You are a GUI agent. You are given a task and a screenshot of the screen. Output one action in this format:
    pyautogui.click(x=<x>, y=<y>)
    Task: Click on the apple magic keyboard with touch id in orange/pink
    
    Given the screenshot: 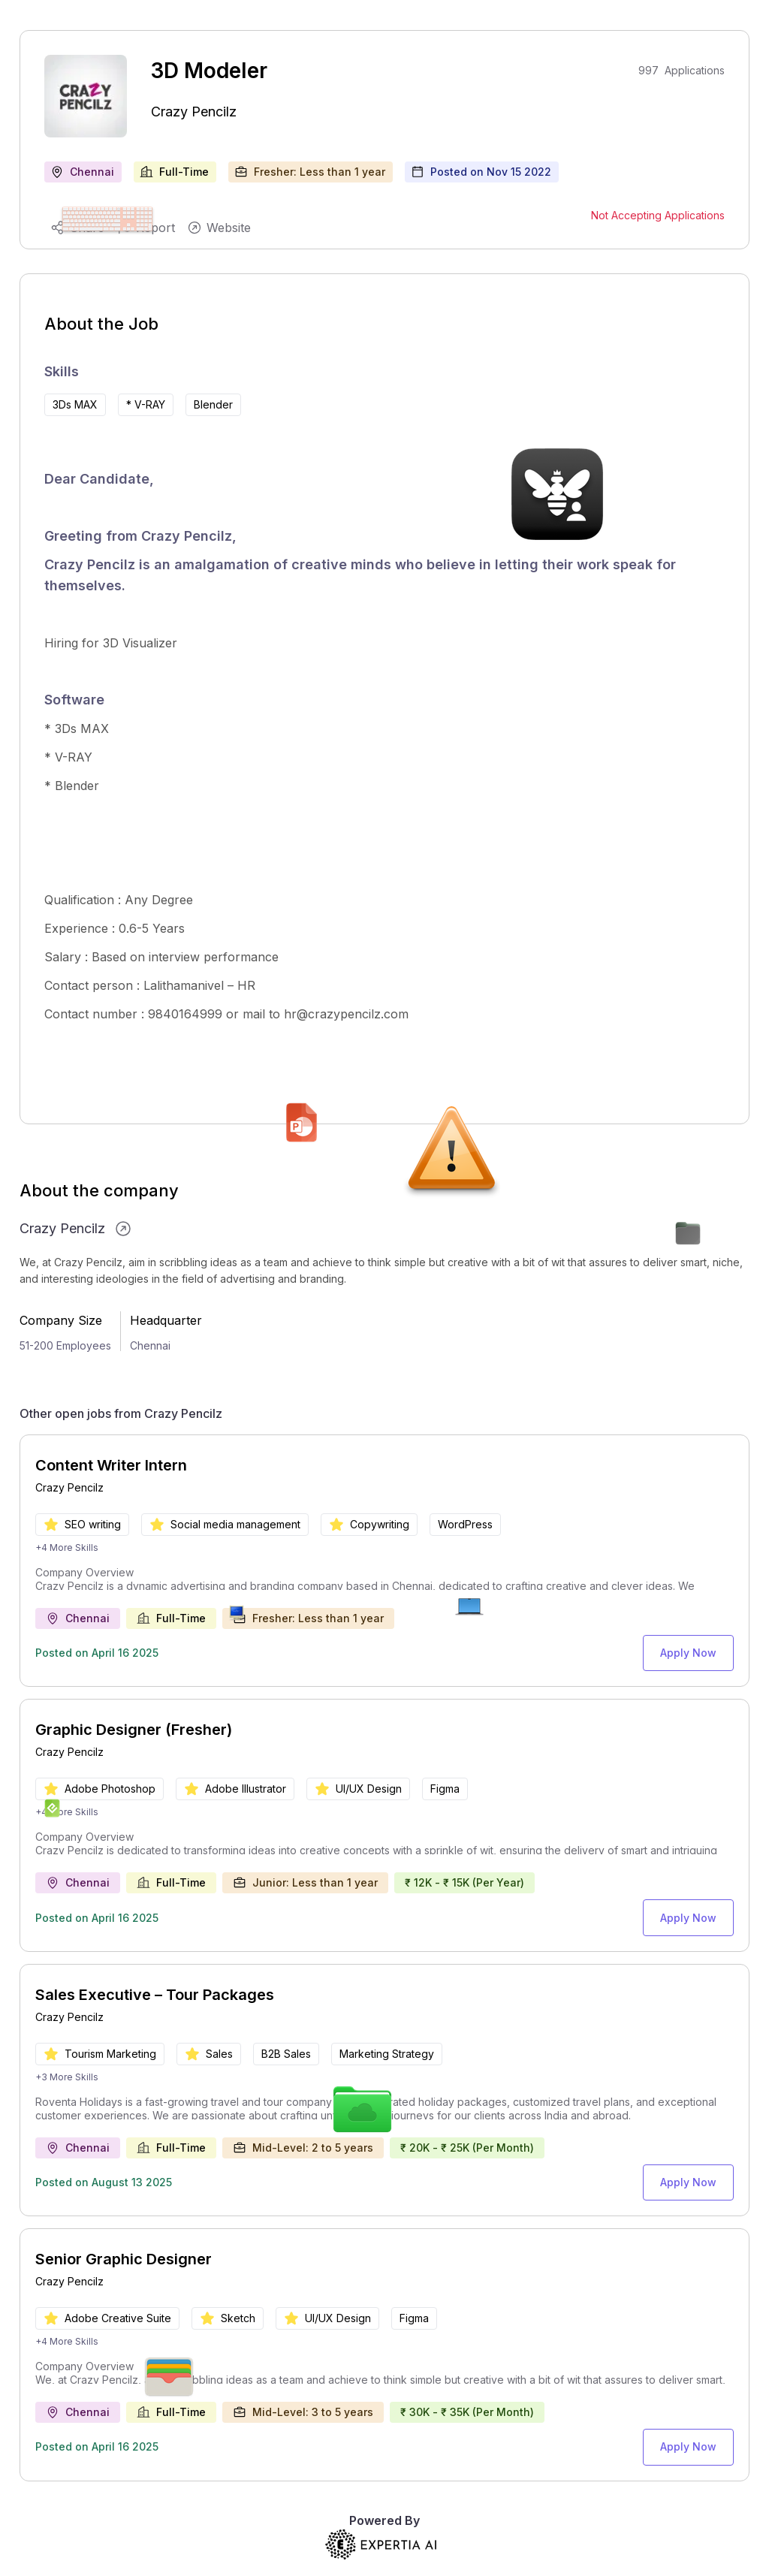 What is the action you would take?
    pyautogui.click(x=107, y=219)
    